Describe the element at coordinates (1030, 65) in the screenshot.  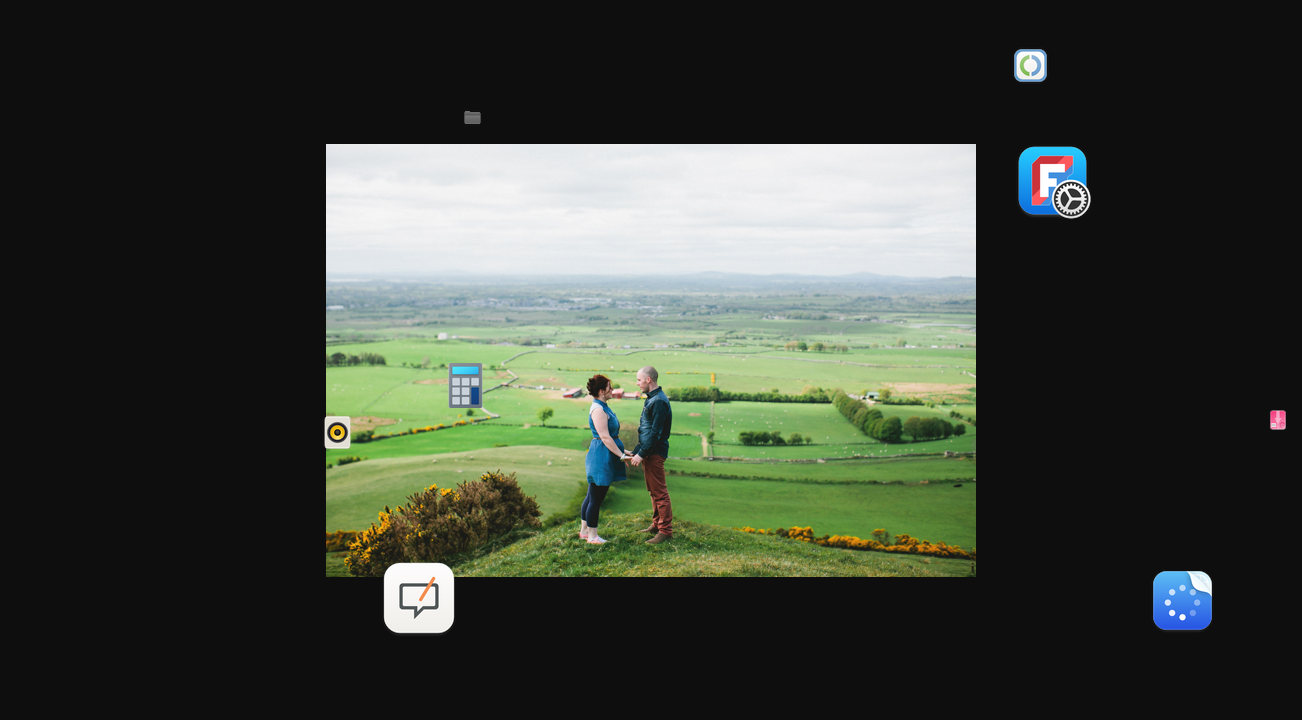
I see `open the AusweisApp for German digital ID authentication` at that location.